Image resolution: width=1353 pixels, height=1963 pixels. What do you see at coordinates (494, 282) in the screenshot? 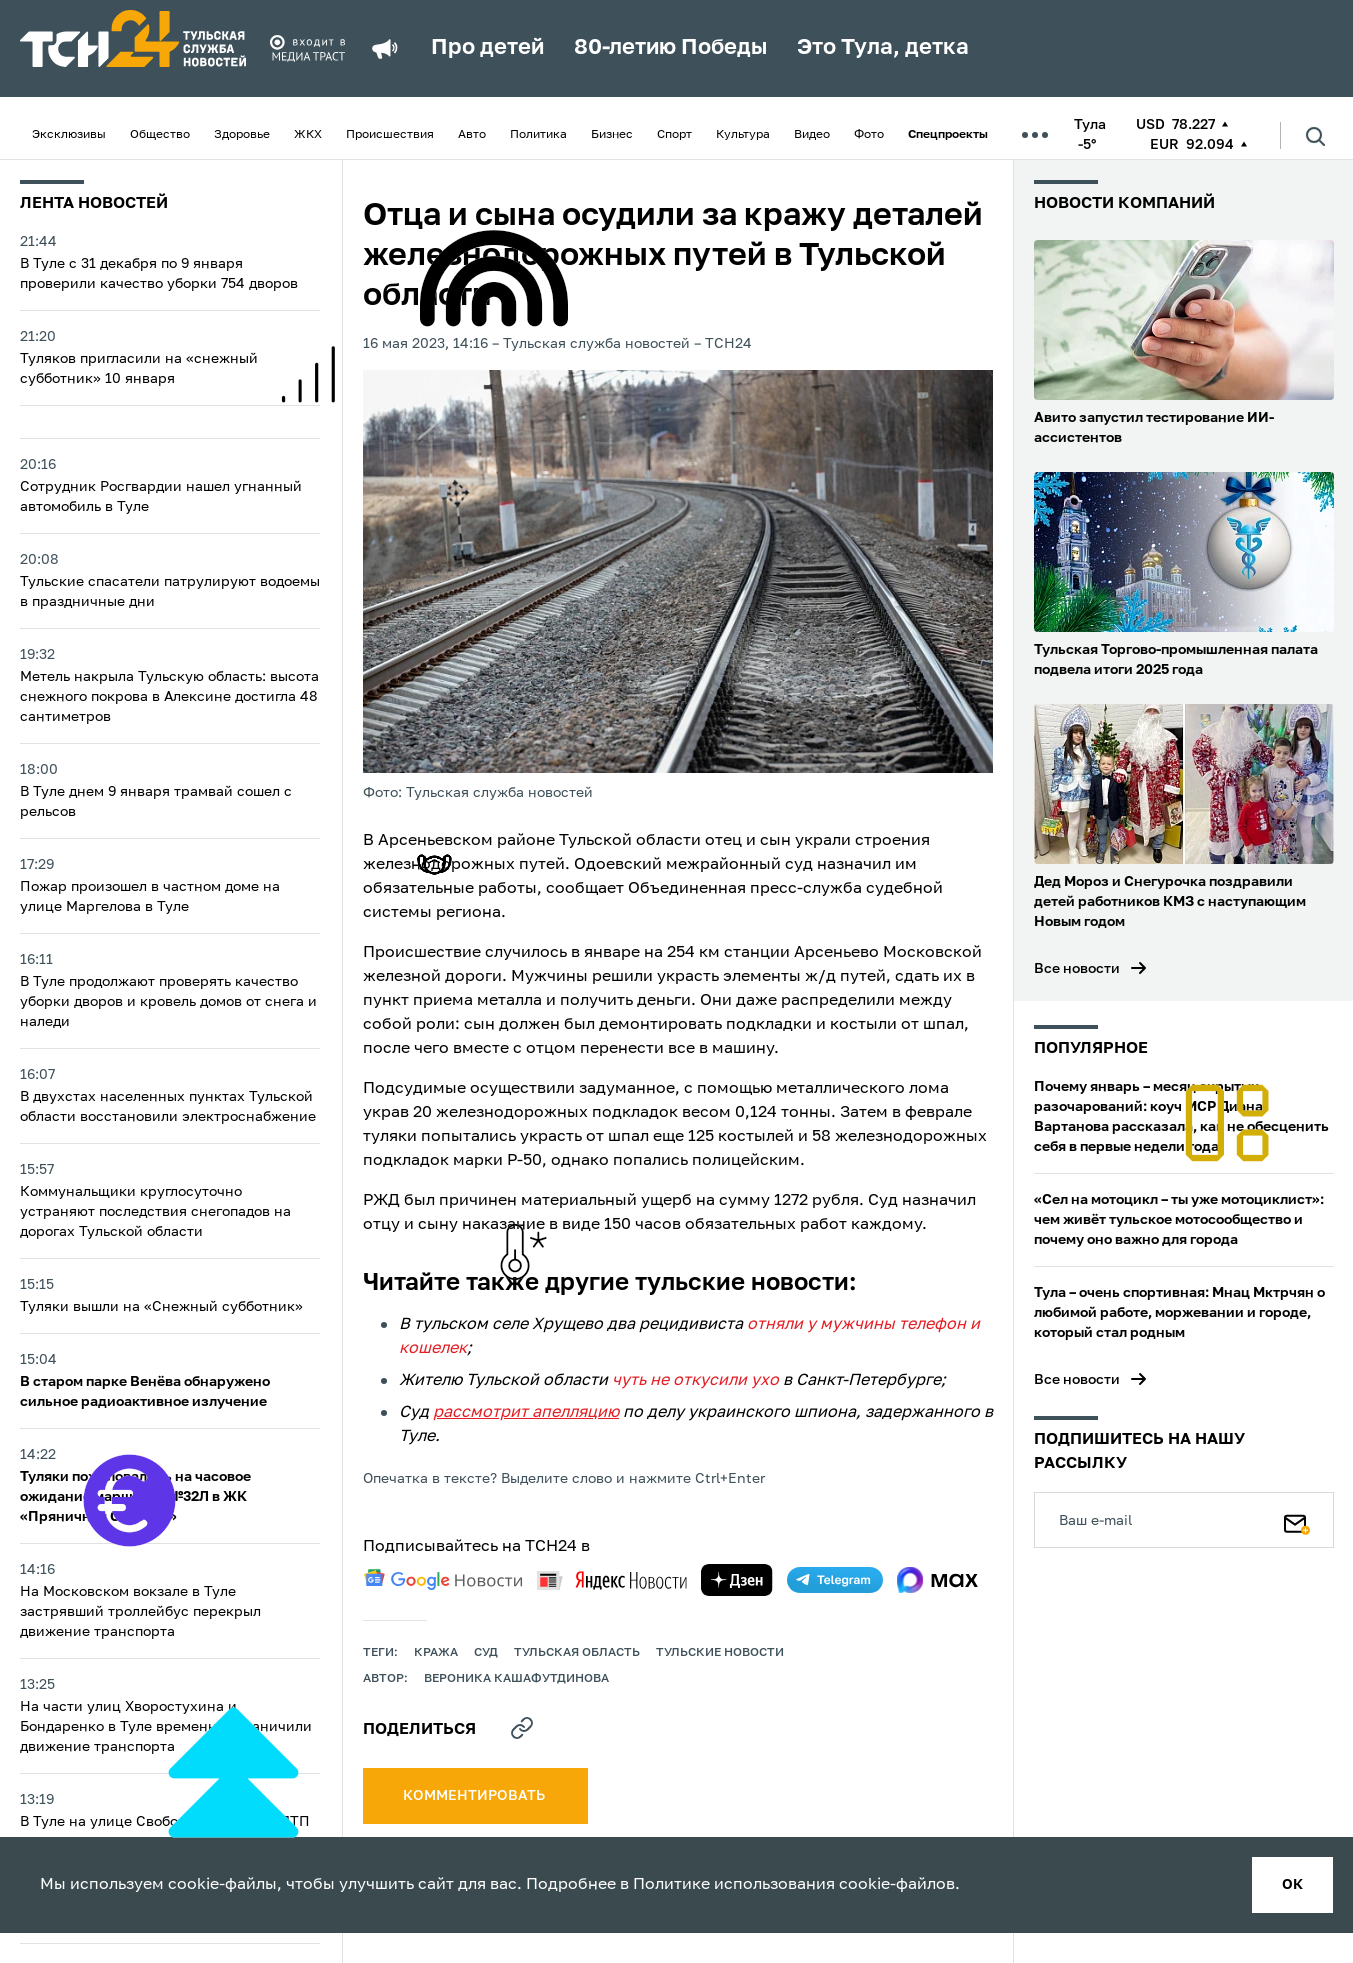
I see `indicates LGBTQ+ pride or inclusivity features` at bounding box center [494, 282].